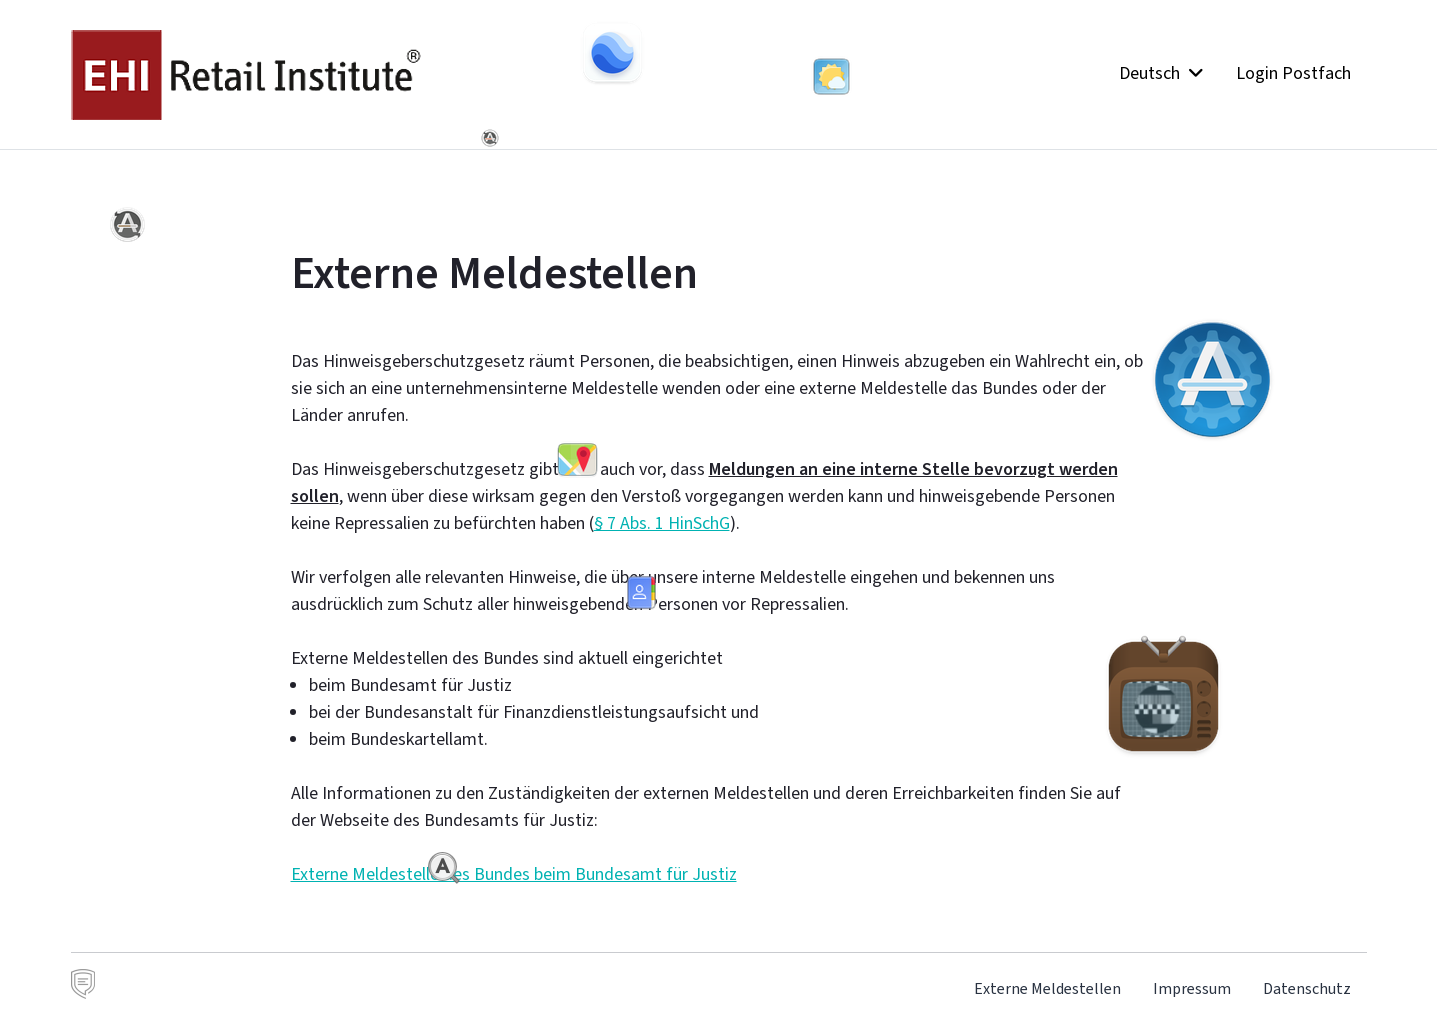  What do you see at coordinates (641, 592) in the screenshot?
I see `open your contacts or address book` at bounding box center [641, 592].